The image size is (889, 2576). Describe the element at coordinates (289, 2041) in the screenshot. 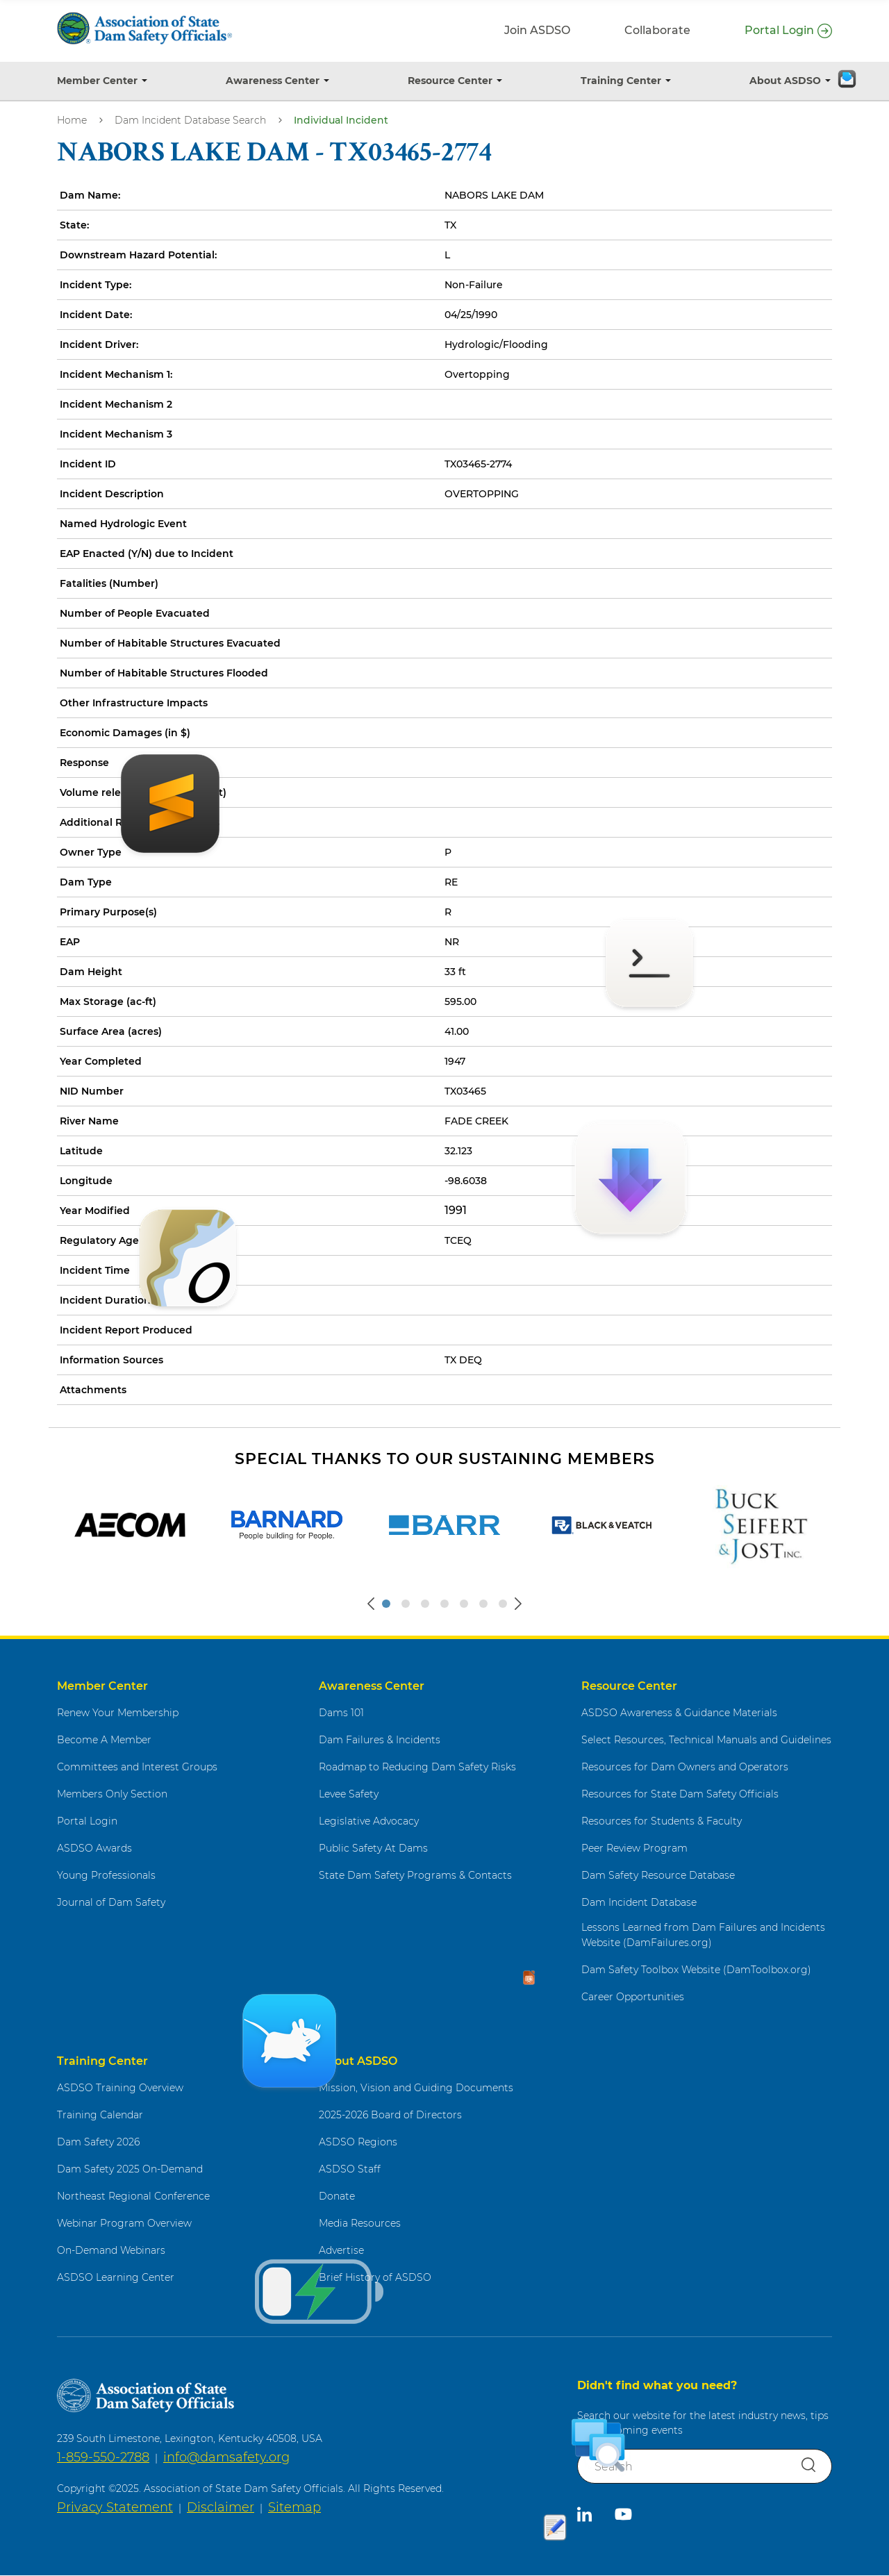

I see `launch xfce desktop environment` at that location.